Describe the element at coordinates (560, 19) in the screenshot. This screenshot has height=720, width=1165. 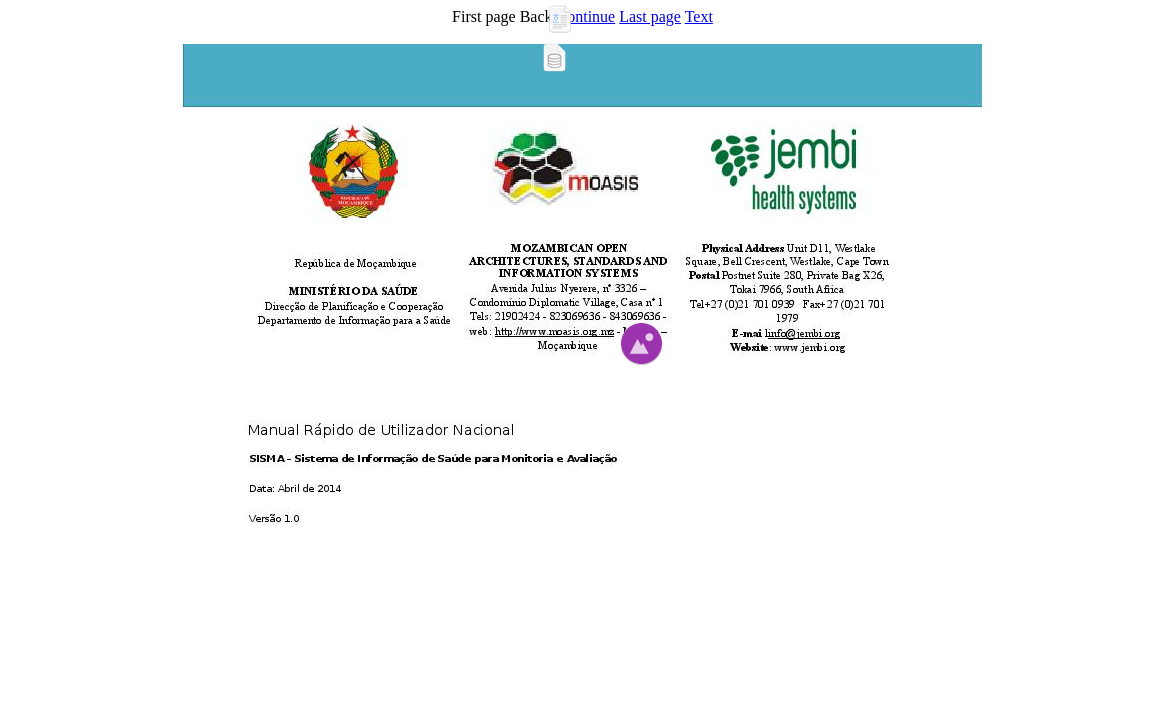
I see `open a Hangul Word Processor (.hwp) document` at that location.